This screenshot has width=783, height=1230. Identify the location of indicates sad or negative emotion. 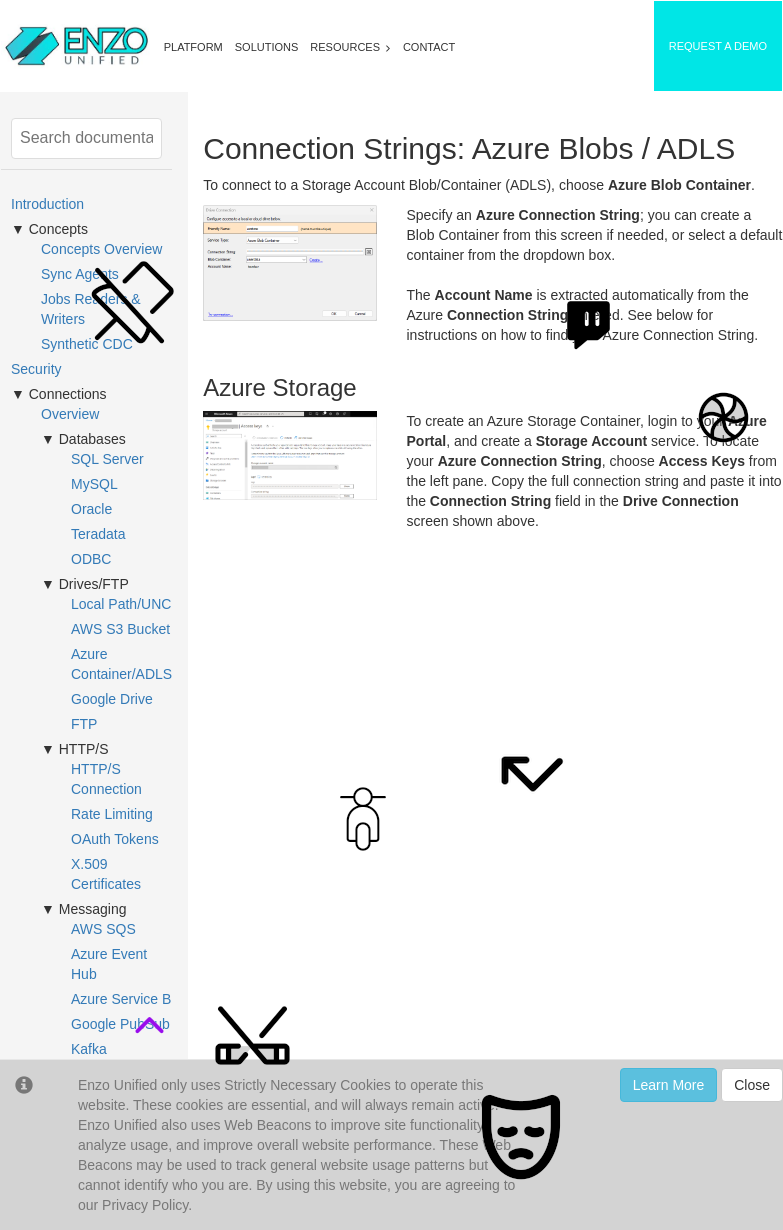
(521, 1134).